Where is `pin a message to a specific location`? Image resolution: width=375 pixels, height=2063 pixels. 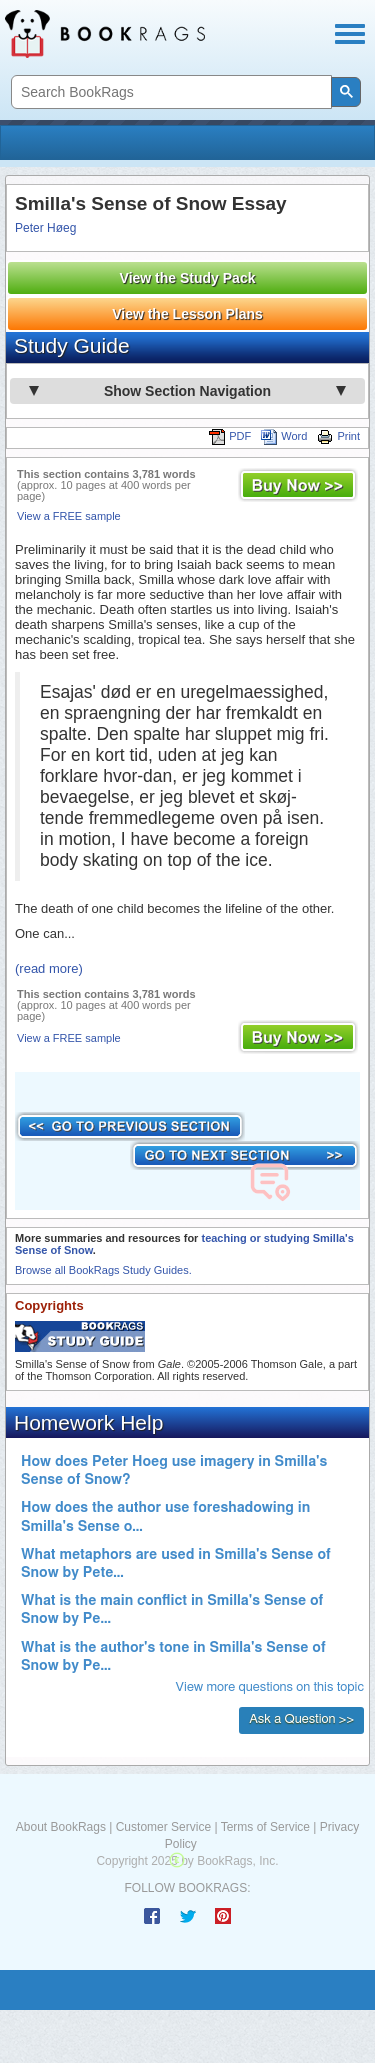
pin a message to a specific location is located at coordinates (269, 1180).